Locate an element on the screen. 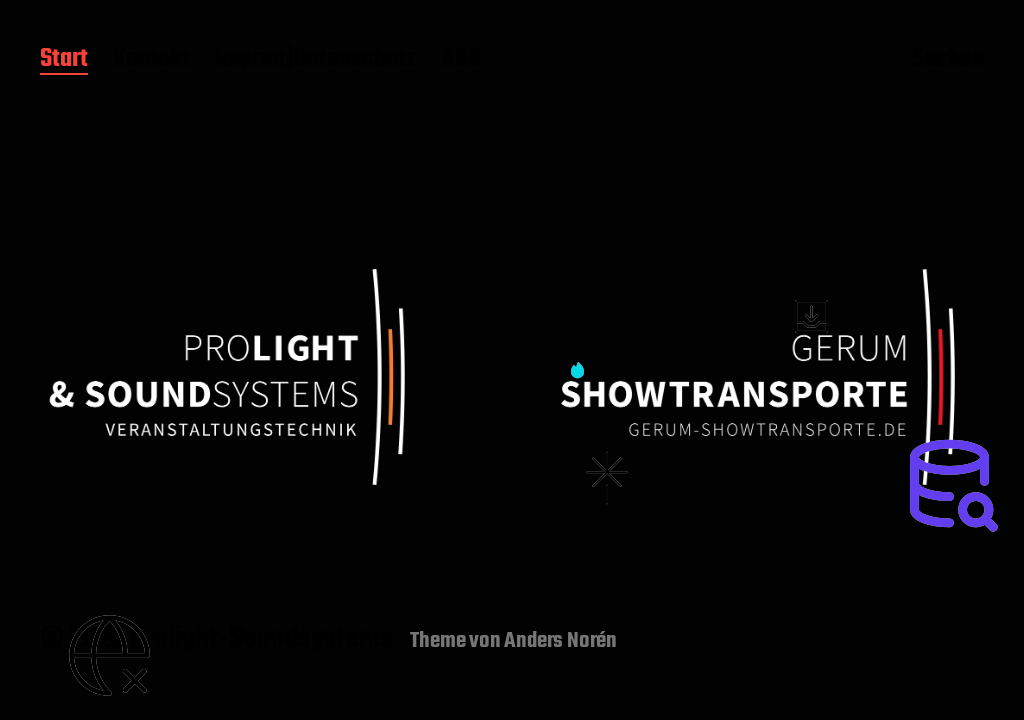  indicates trending or hot content is located at coordinates (577, 370).